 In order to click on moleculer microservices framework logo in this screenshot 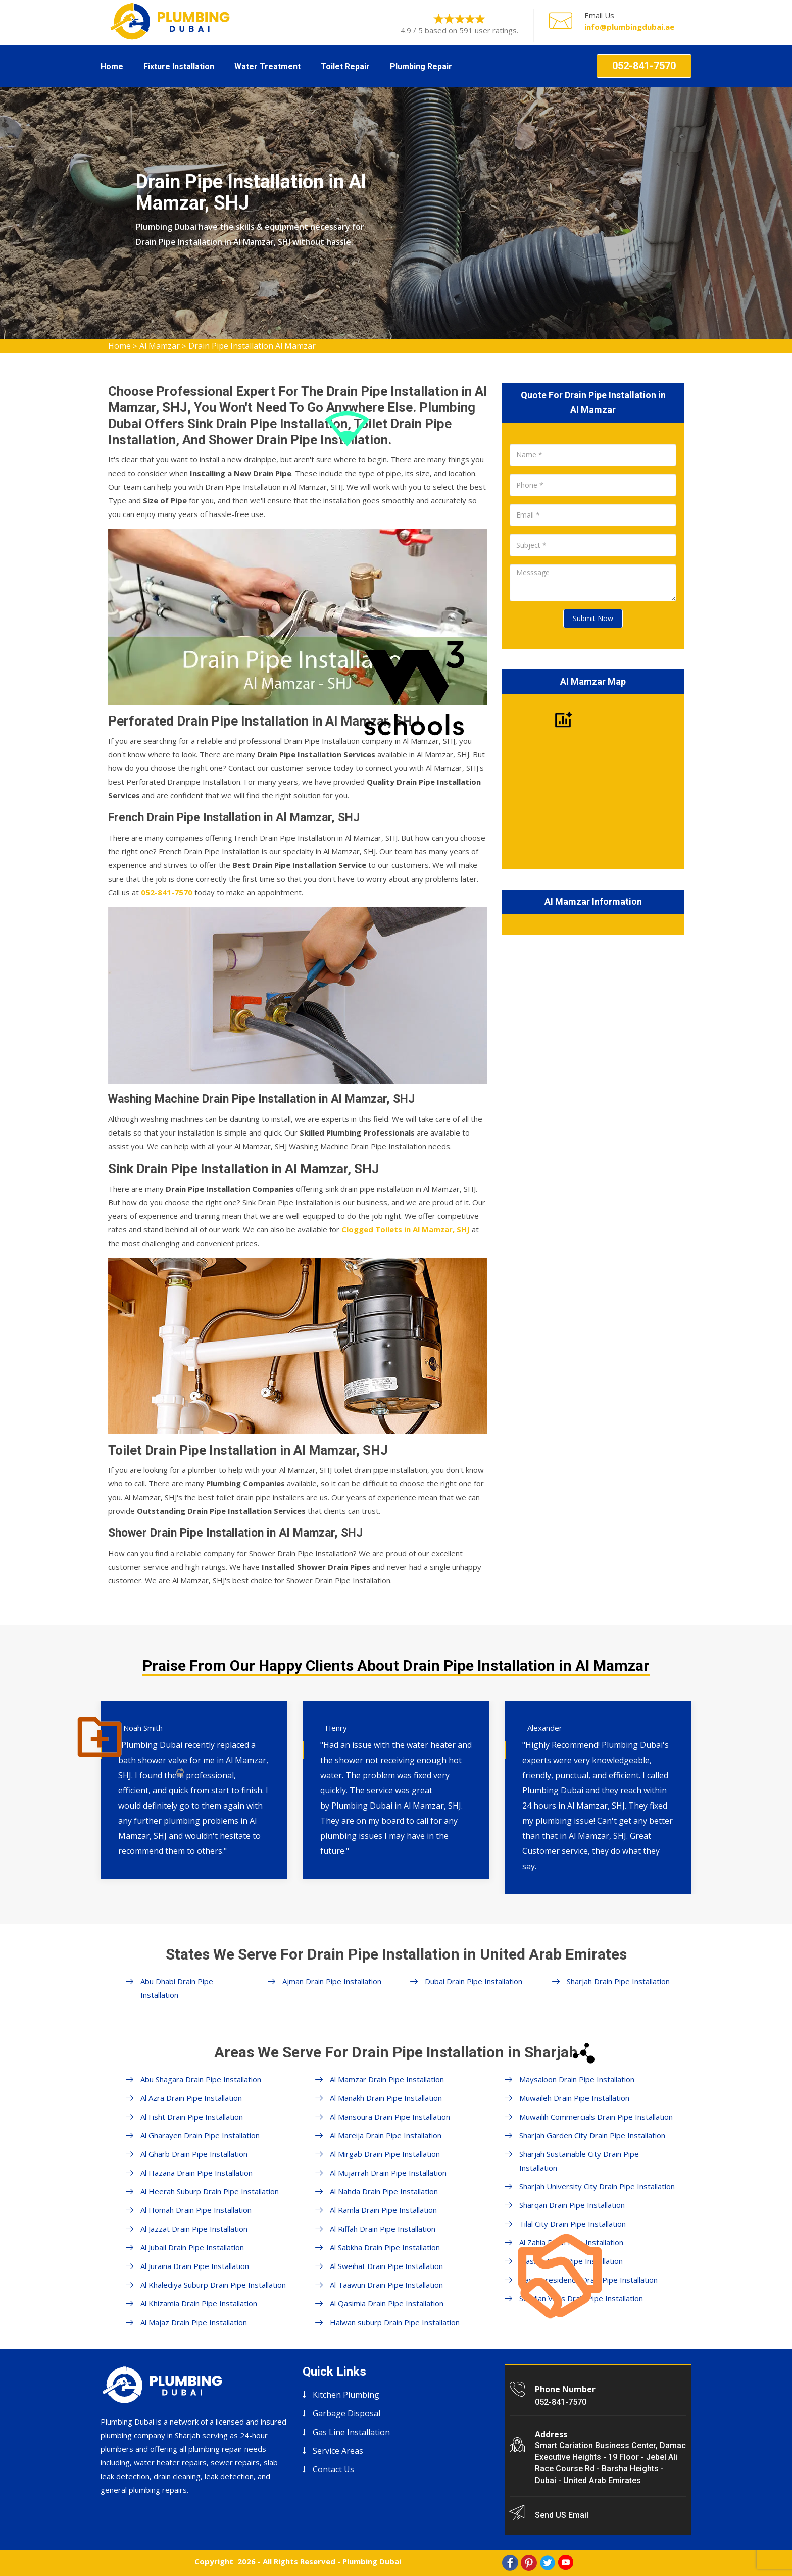, I will do `click(583, 2053)`.